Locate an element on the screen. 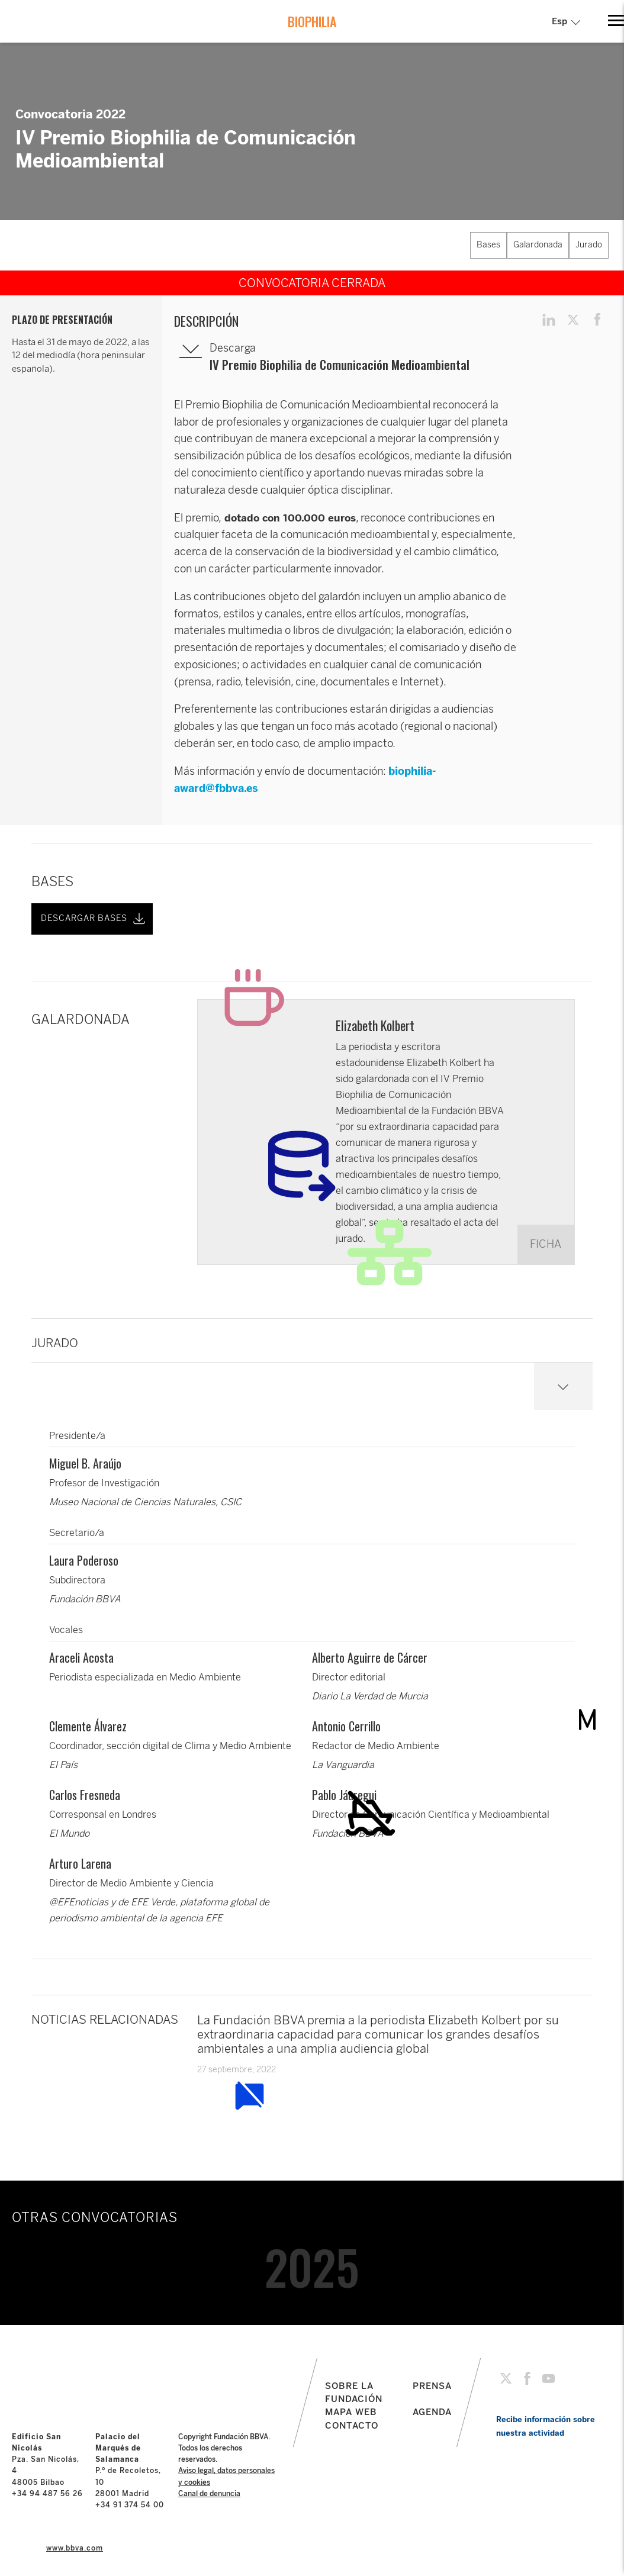 This screenshot has width=624, height=2576. shipping unavailable for this item is located at coordinates (370, 1813).